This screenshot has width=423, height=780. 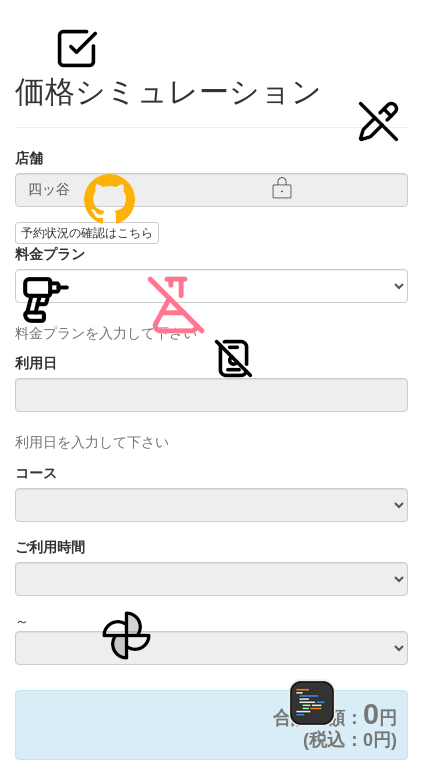 What do you see at coordinates (176, 305) in the screenshot?
I see `disable lab or experimental features` at bounding box center [176, 305].